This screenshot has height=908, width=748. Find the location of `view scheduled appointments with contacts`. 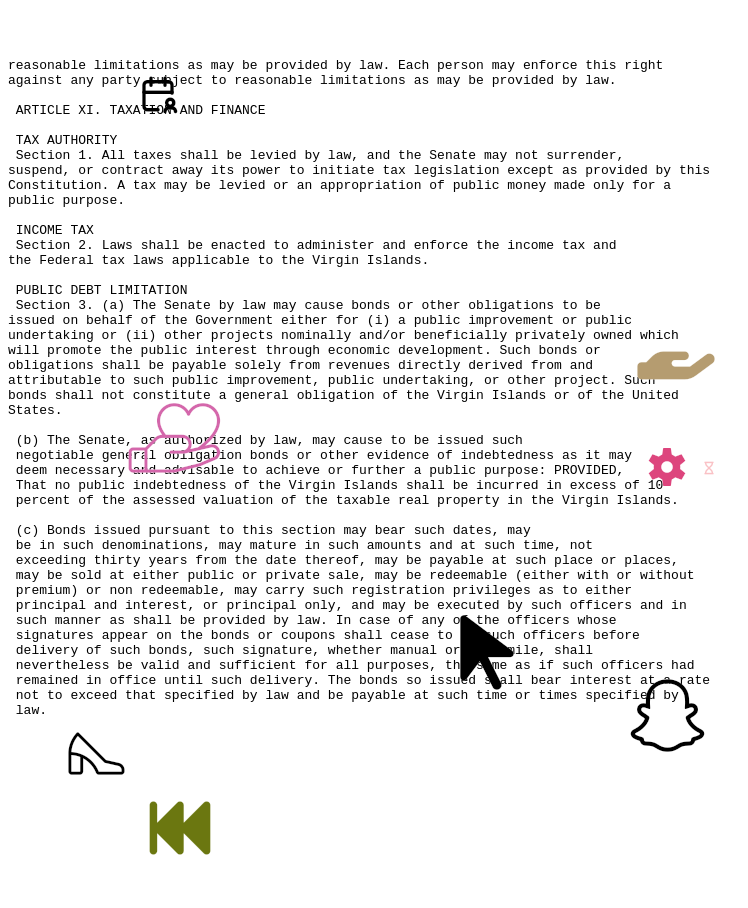

view scheduled appointments with contacts is located at coordinates (158, 94).